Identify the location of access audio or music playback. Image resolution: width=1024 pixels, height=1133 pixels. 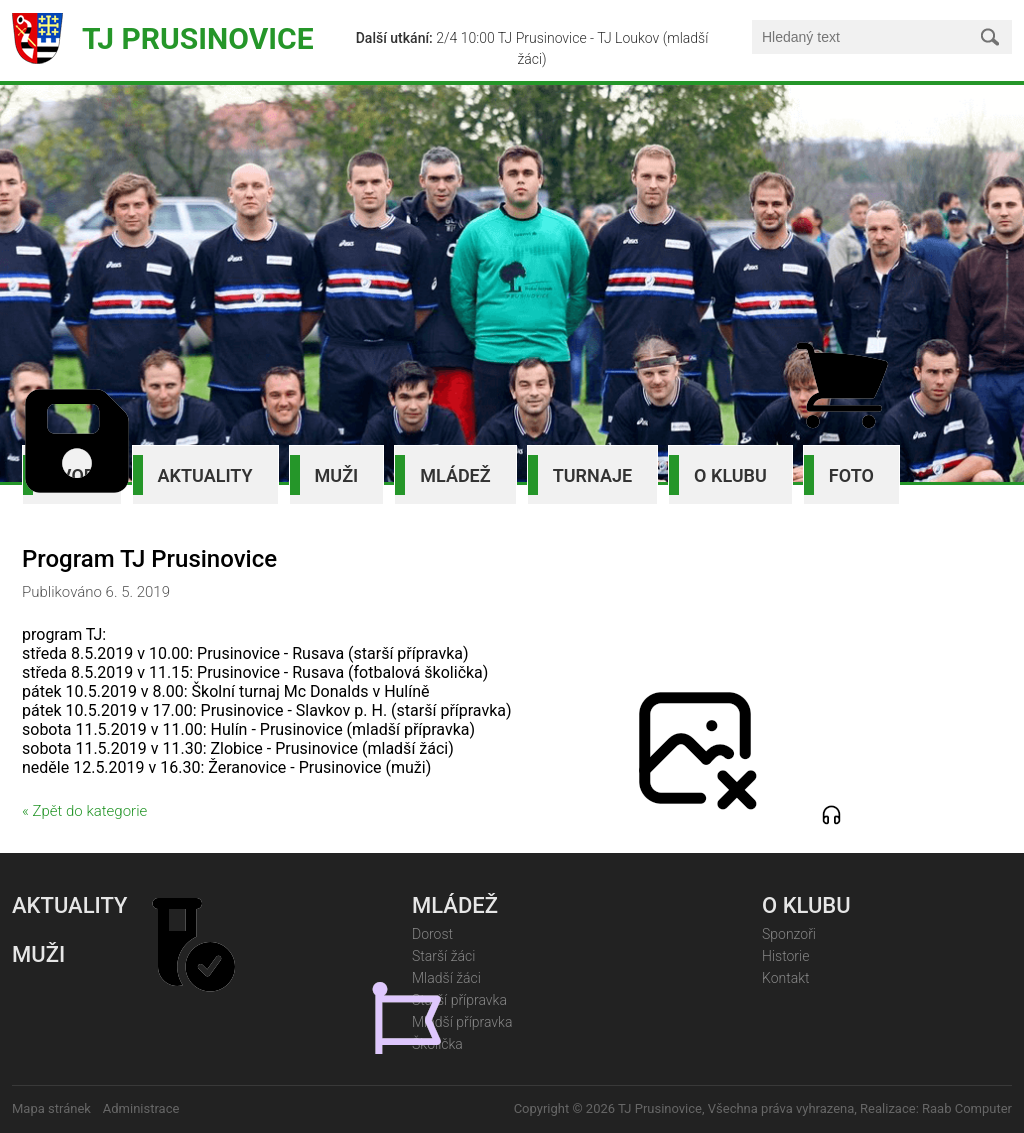
(831, 815).